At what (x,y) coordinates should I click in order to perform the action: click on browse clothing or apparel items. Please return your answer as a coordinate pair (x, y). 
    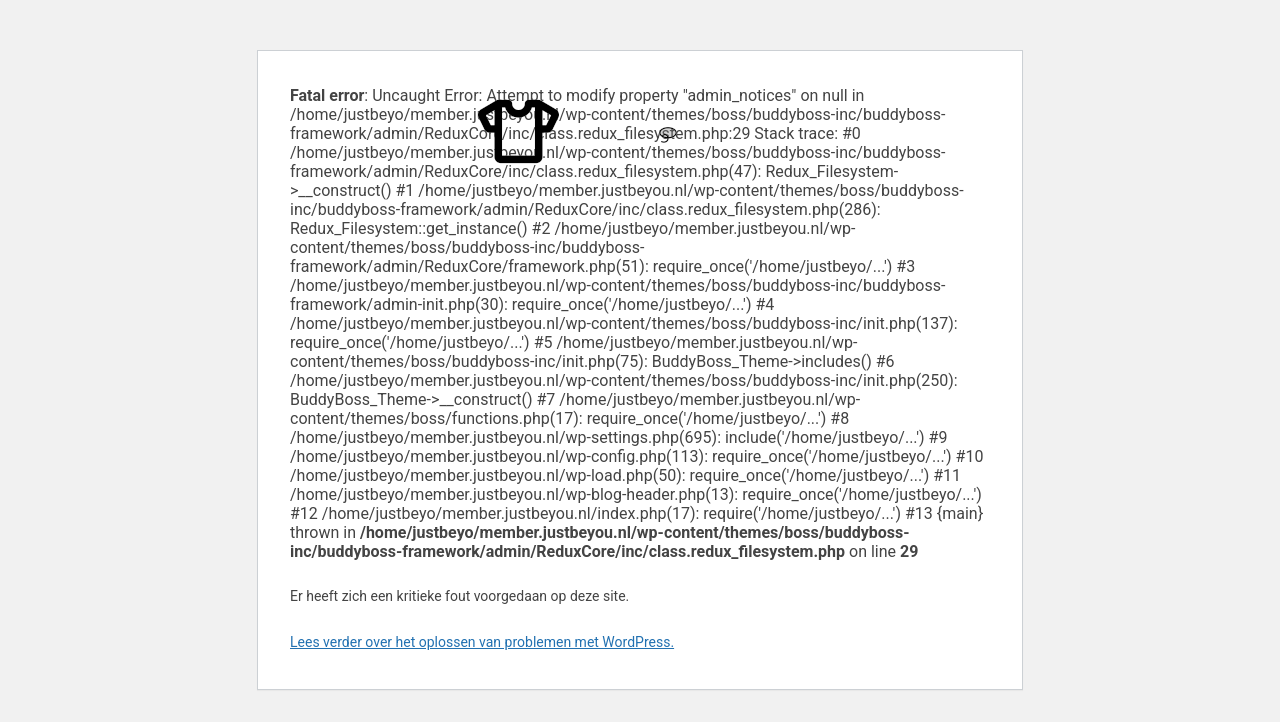
    Looking at the image, I should click on (518, 131).